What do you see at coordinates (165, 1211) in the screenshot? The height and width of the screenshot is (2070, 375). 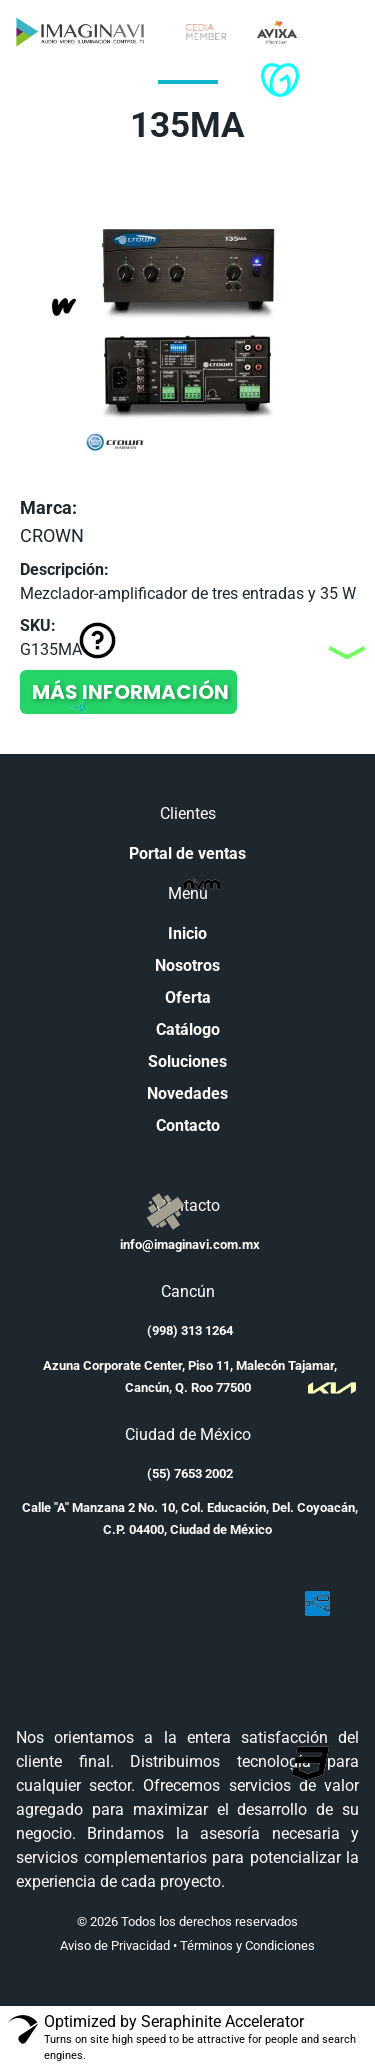 I see `aurelia javascript framework logo` at bounding box center [165, 1211].